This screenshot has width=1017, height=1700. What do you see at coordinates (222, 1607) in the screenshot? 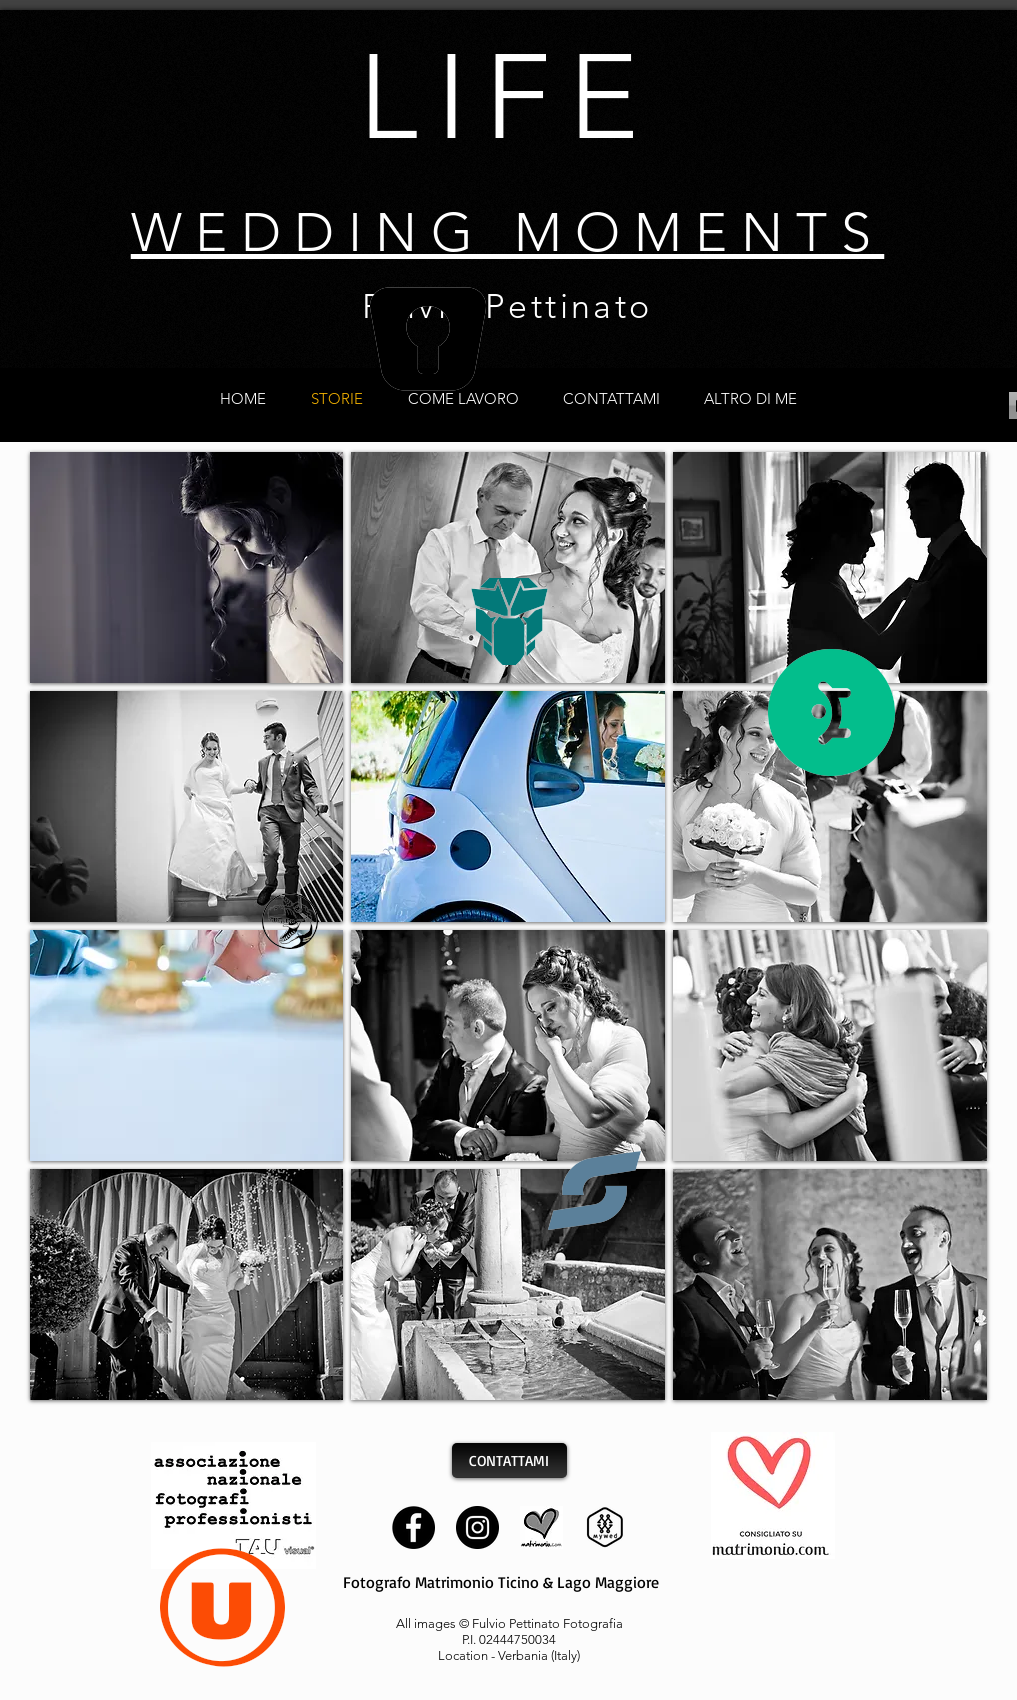
I see `magasins u brand logo` at bounding box center [222, 1607].